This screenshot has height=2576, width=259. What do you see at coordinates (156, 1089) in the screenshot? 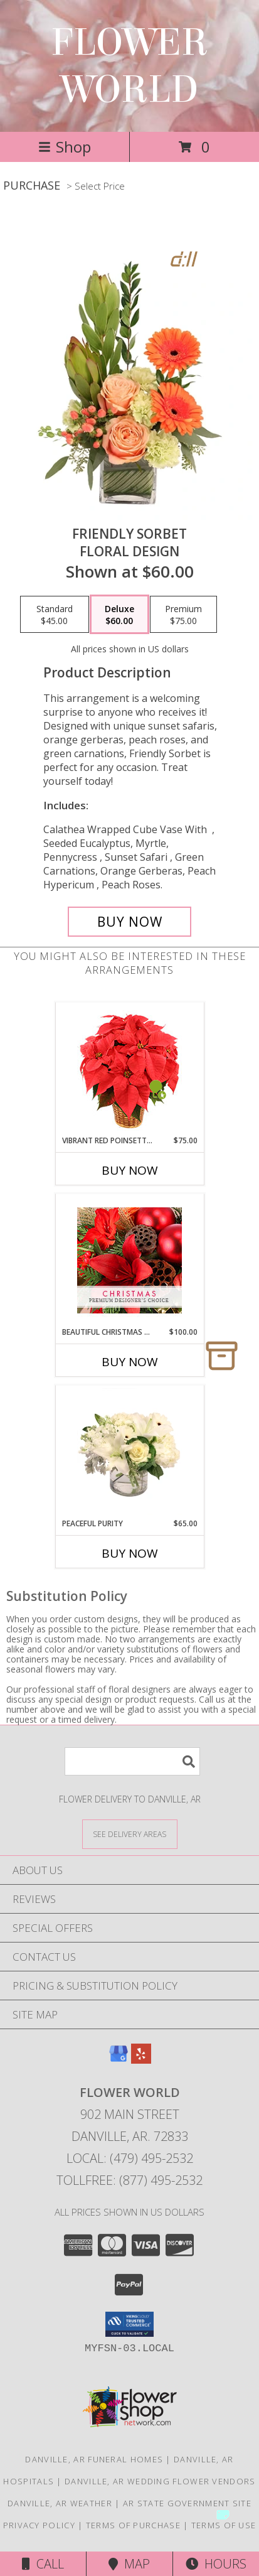
I see `apply suggested quick fix automatically` at bounding box center [156, 1089].